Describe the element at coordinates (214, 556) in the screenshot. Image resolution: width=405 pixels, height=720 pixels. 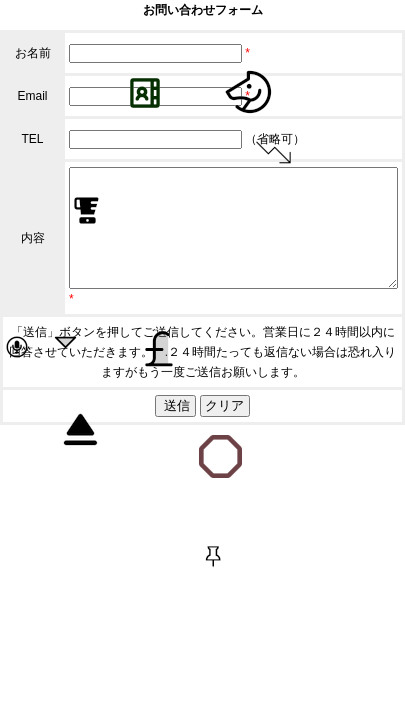
I see `pin item to keep it visible` at that location.